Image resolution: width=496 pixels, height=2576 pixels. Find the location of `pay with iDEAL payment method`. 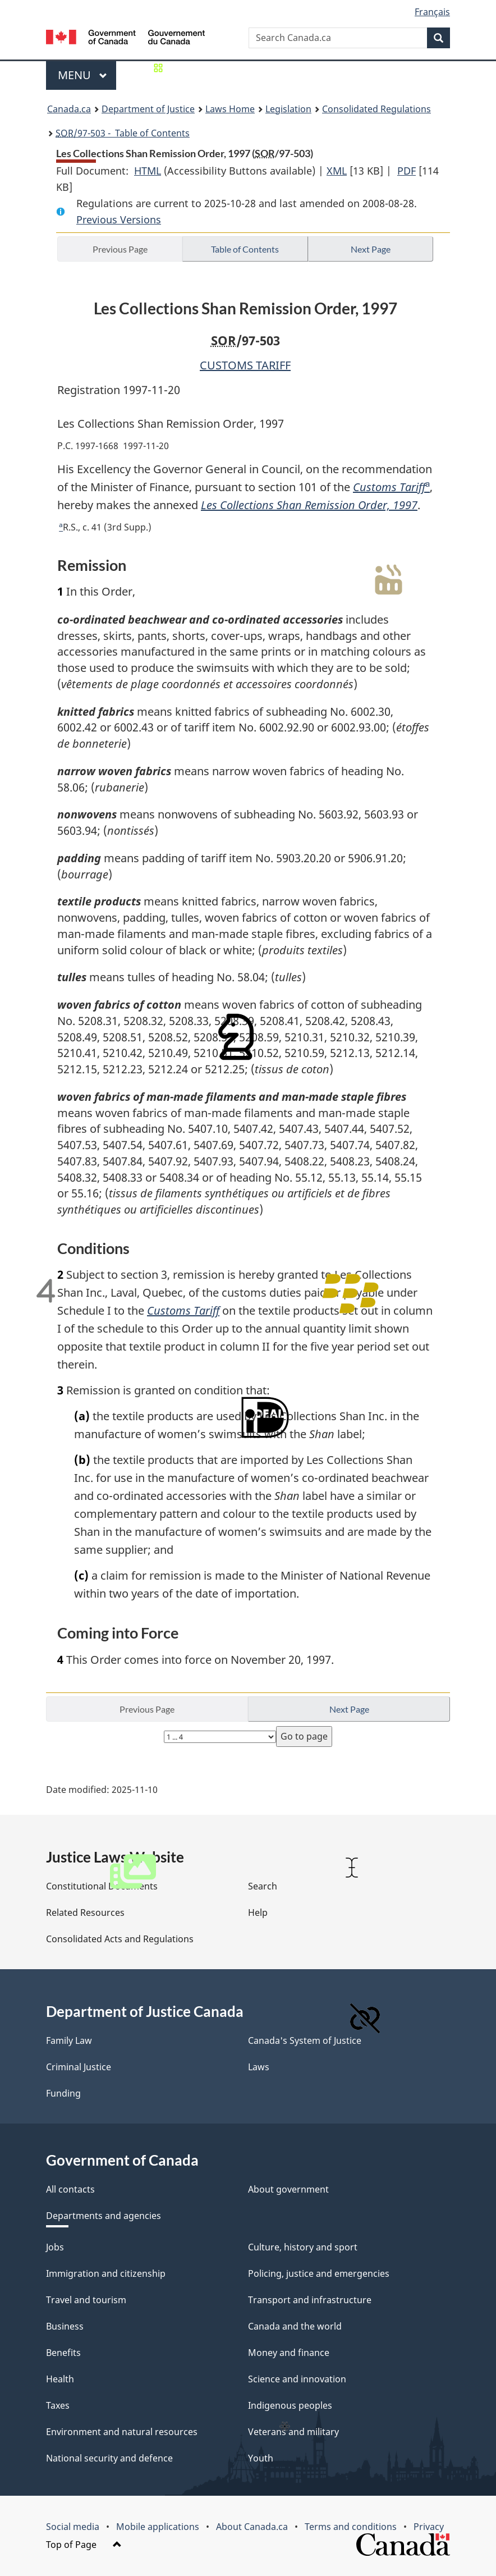

pay with iDEAL payment method is located at coordinates (265, 1417).